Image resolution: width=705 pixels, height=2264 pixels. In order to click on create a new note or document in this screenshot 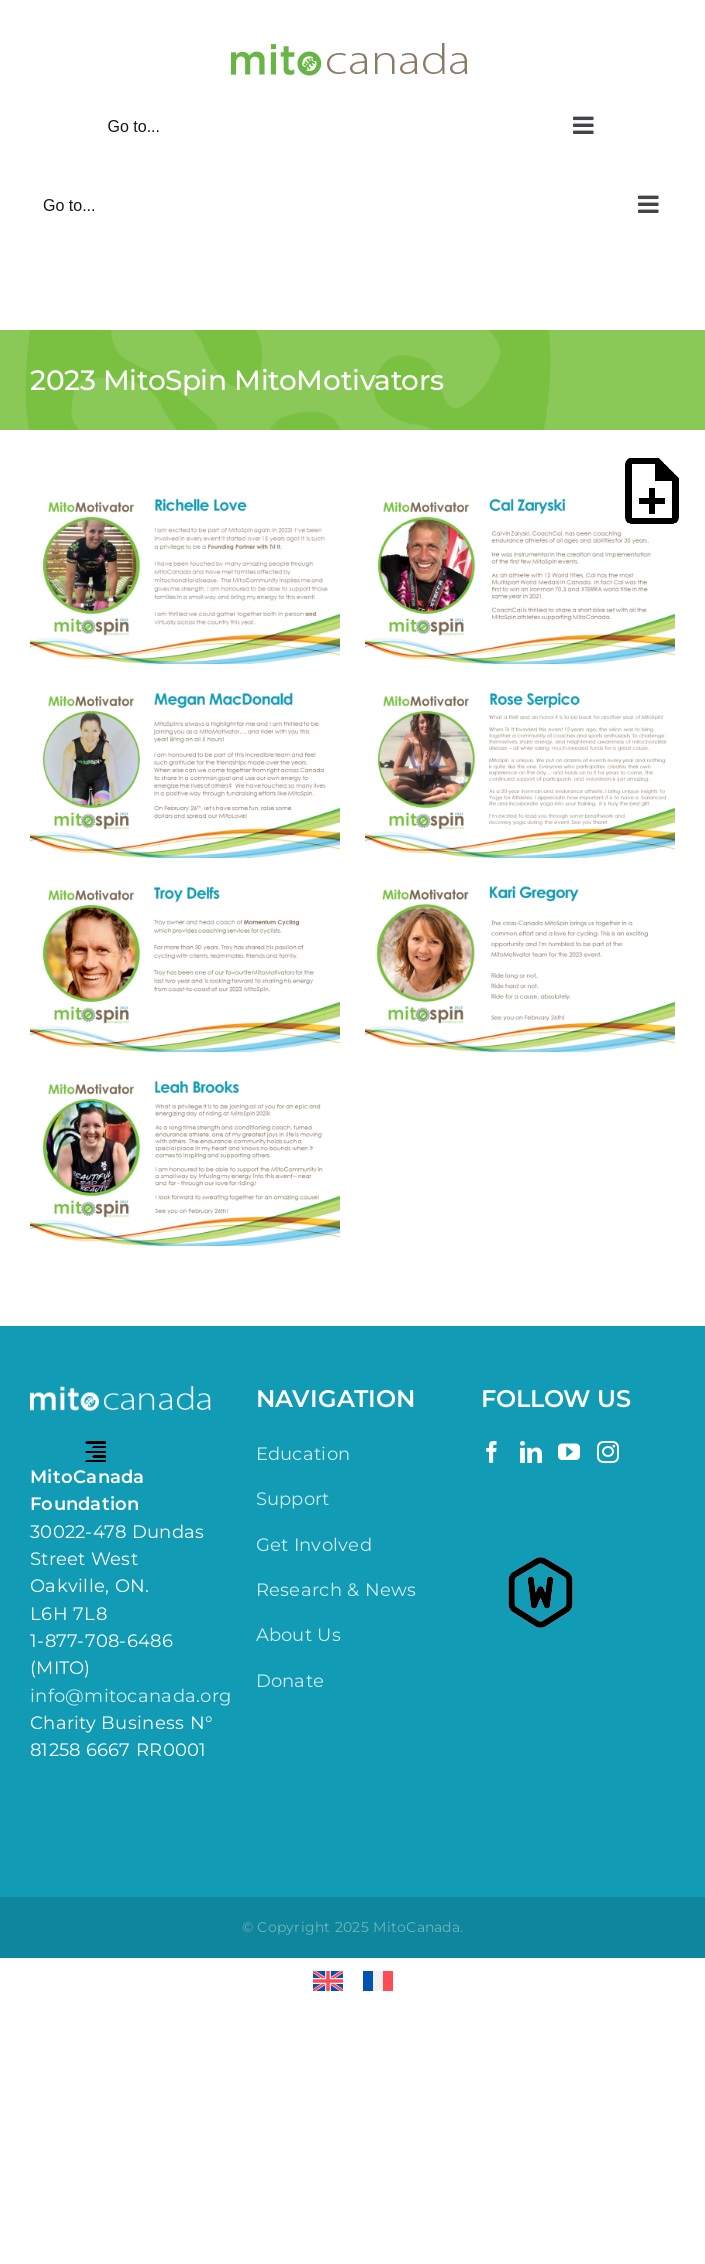, I will do `click(652, 491)`.